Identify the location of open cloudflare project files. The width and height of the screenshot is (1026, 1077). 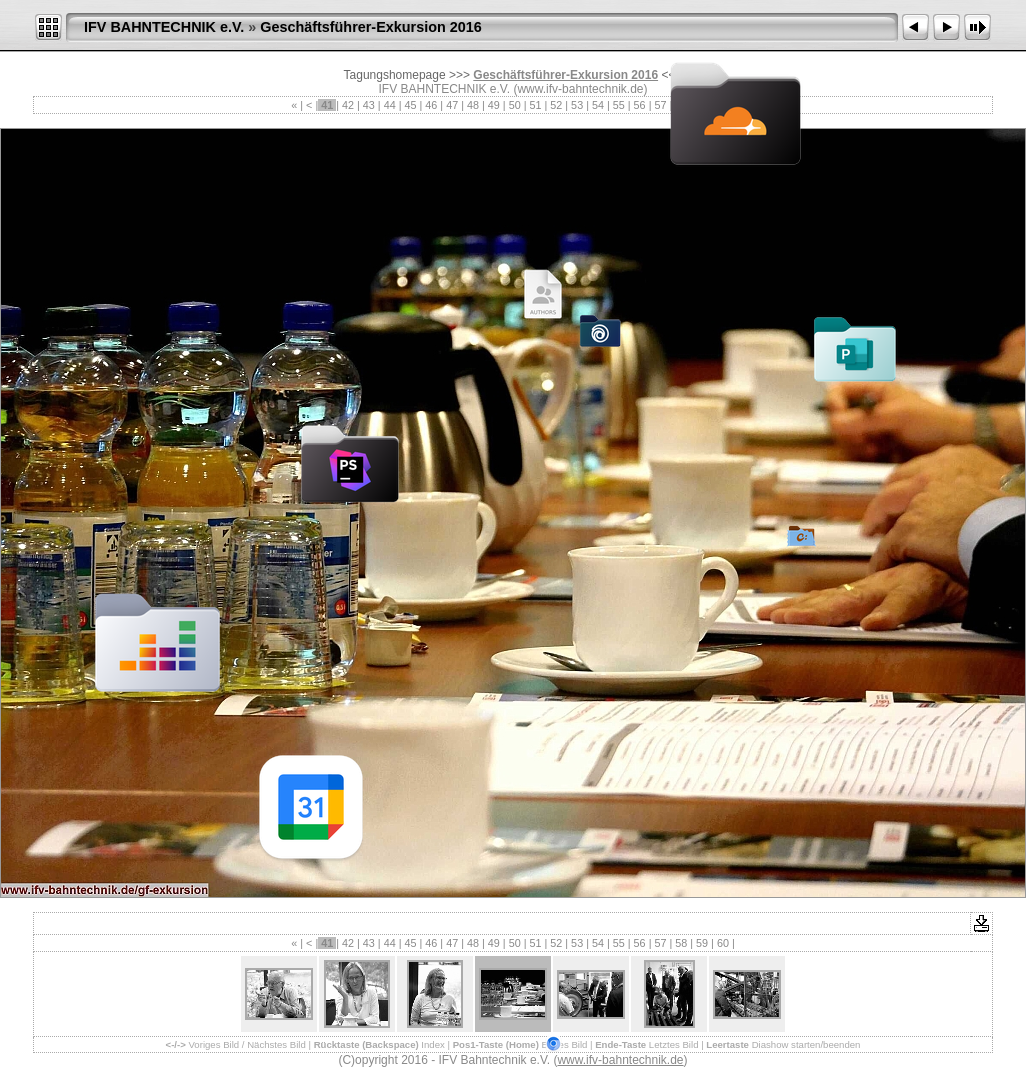
(735, 117).